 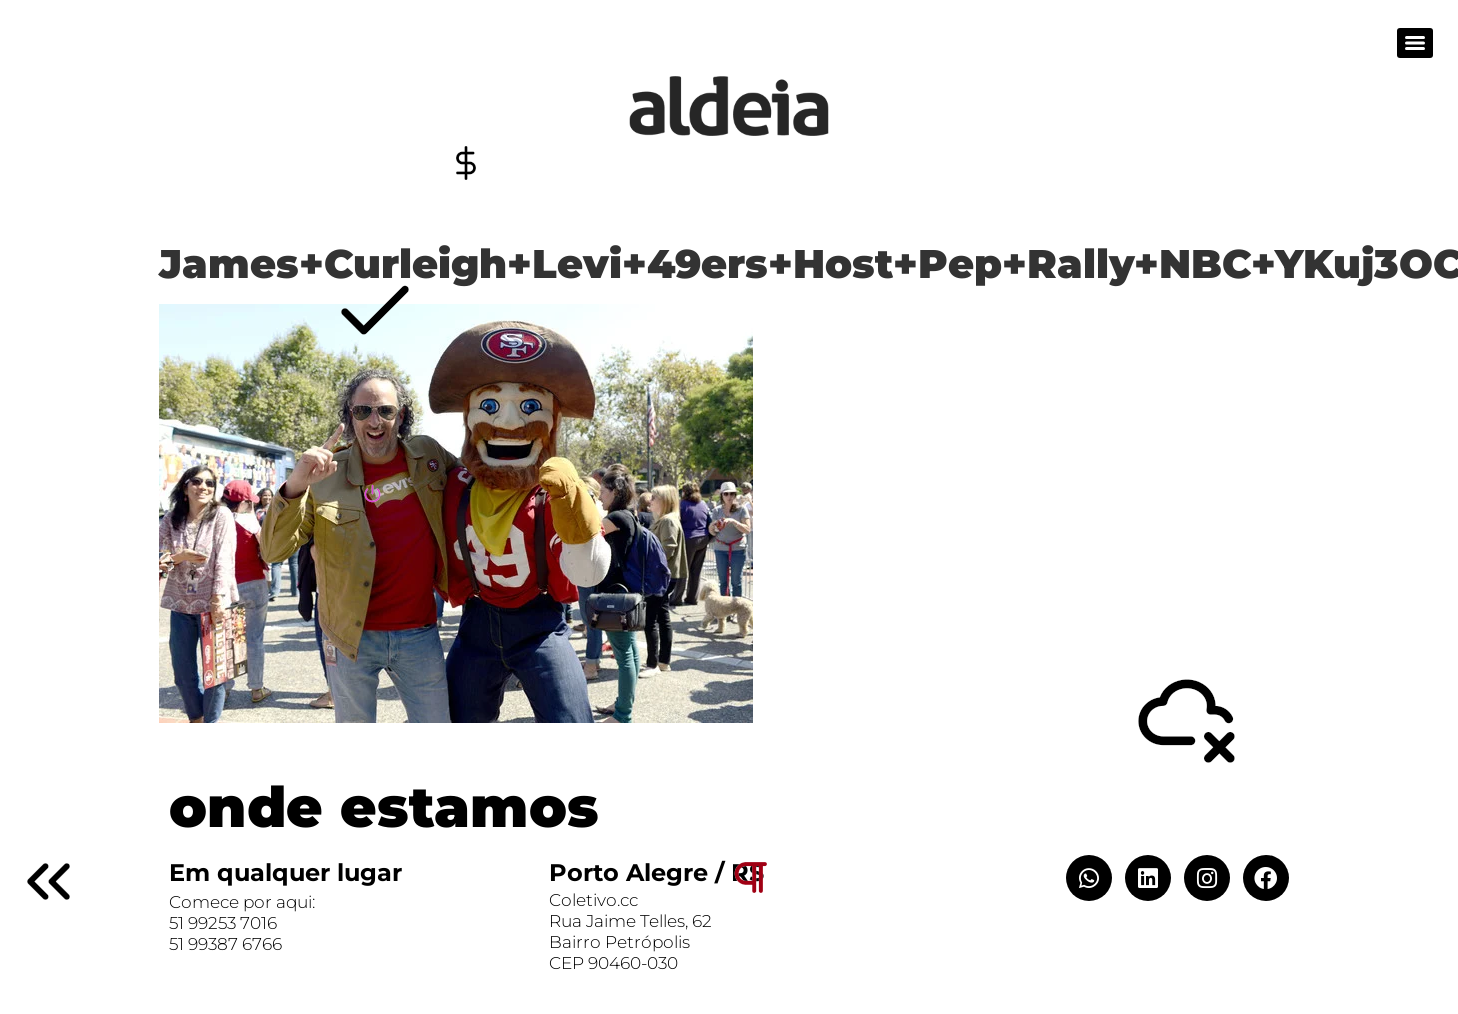 I want to click on turn device on or off, so click(x=372, y=493).